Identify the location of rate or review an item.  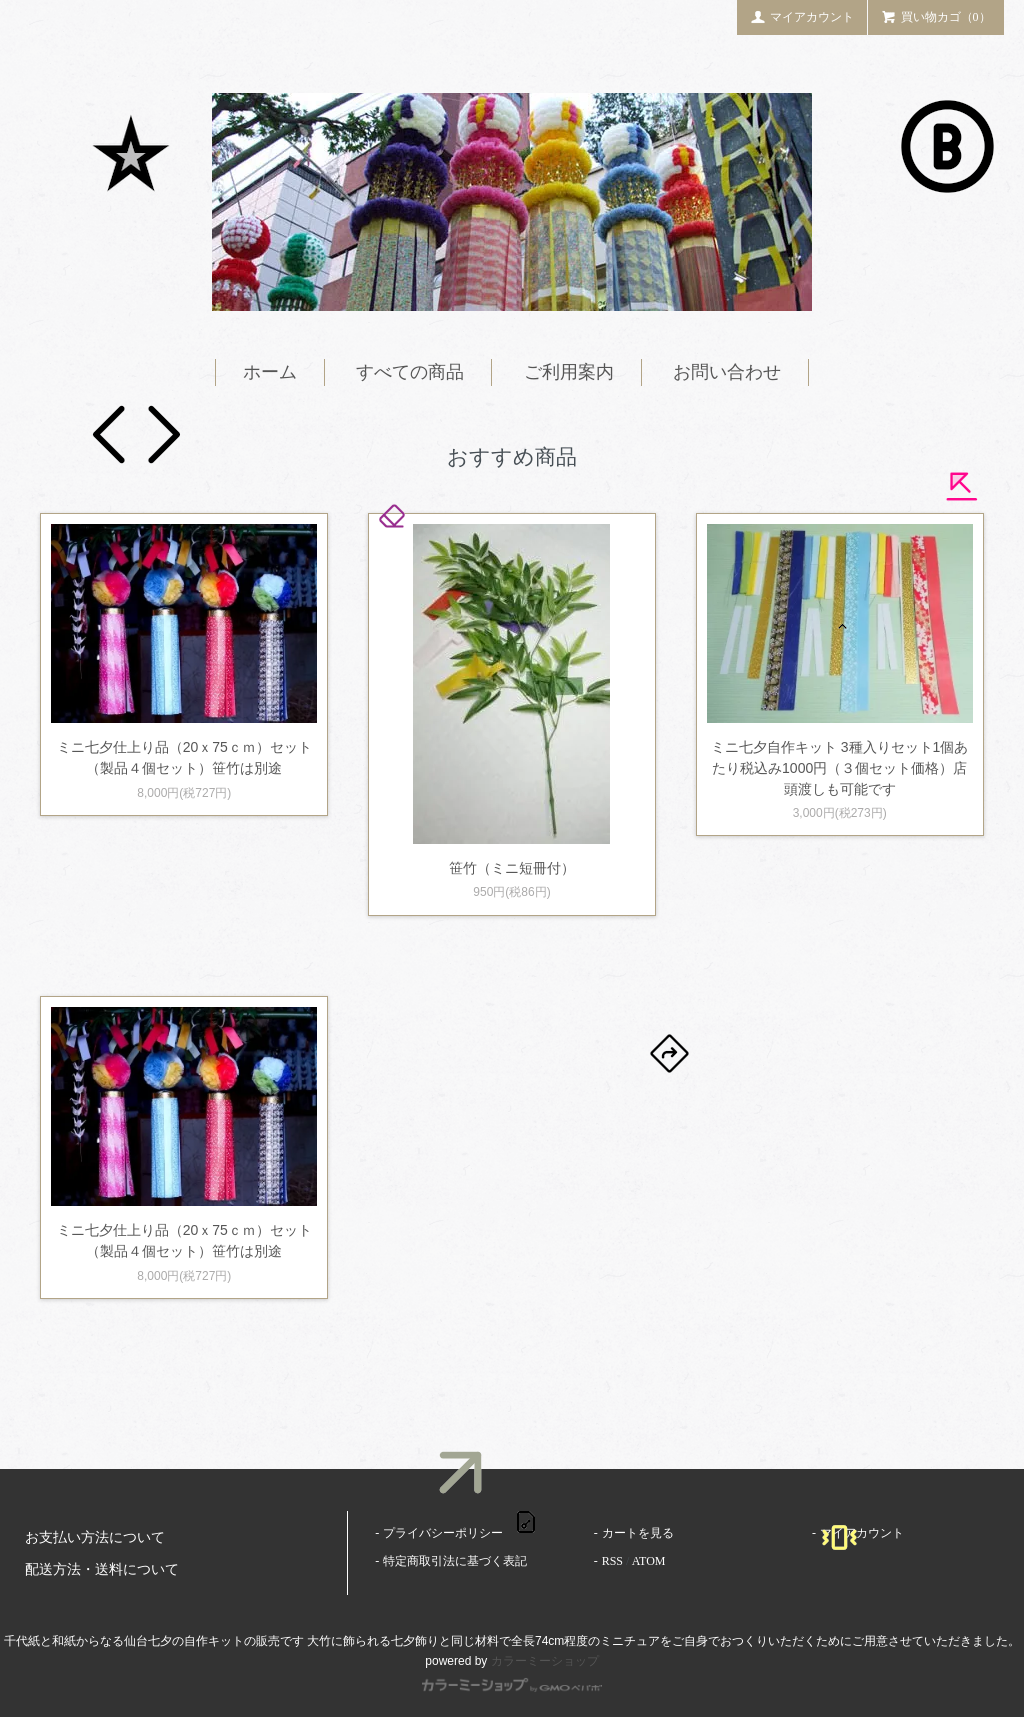
(131, 153).